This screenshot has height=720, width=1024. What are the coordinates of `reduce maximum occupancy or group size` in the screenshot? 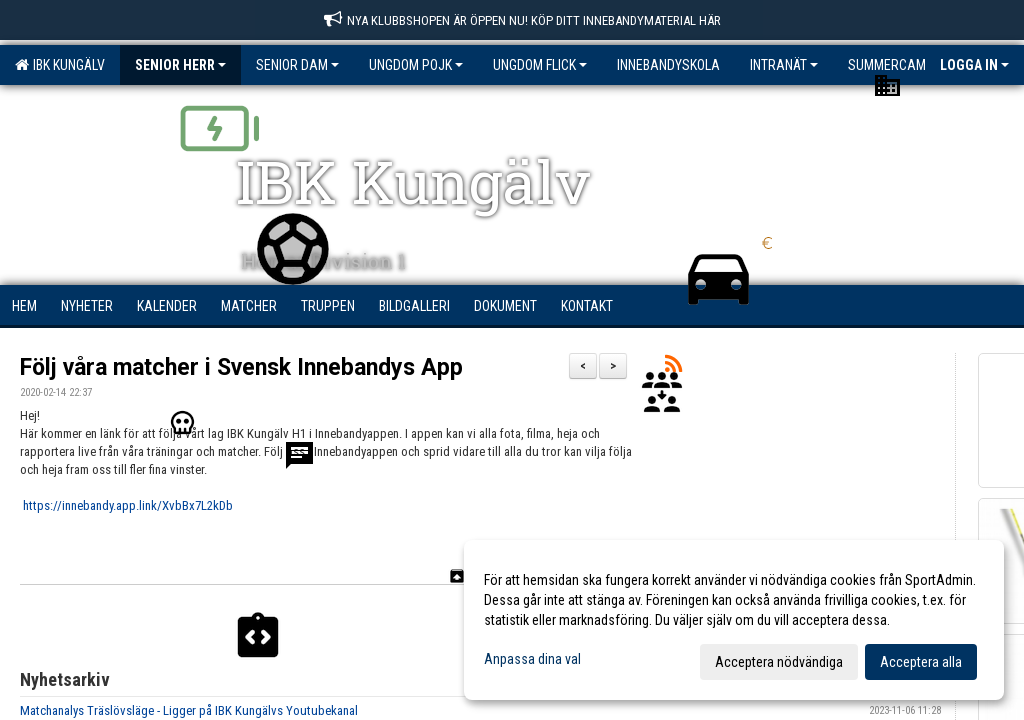 It's located at (662, 392).